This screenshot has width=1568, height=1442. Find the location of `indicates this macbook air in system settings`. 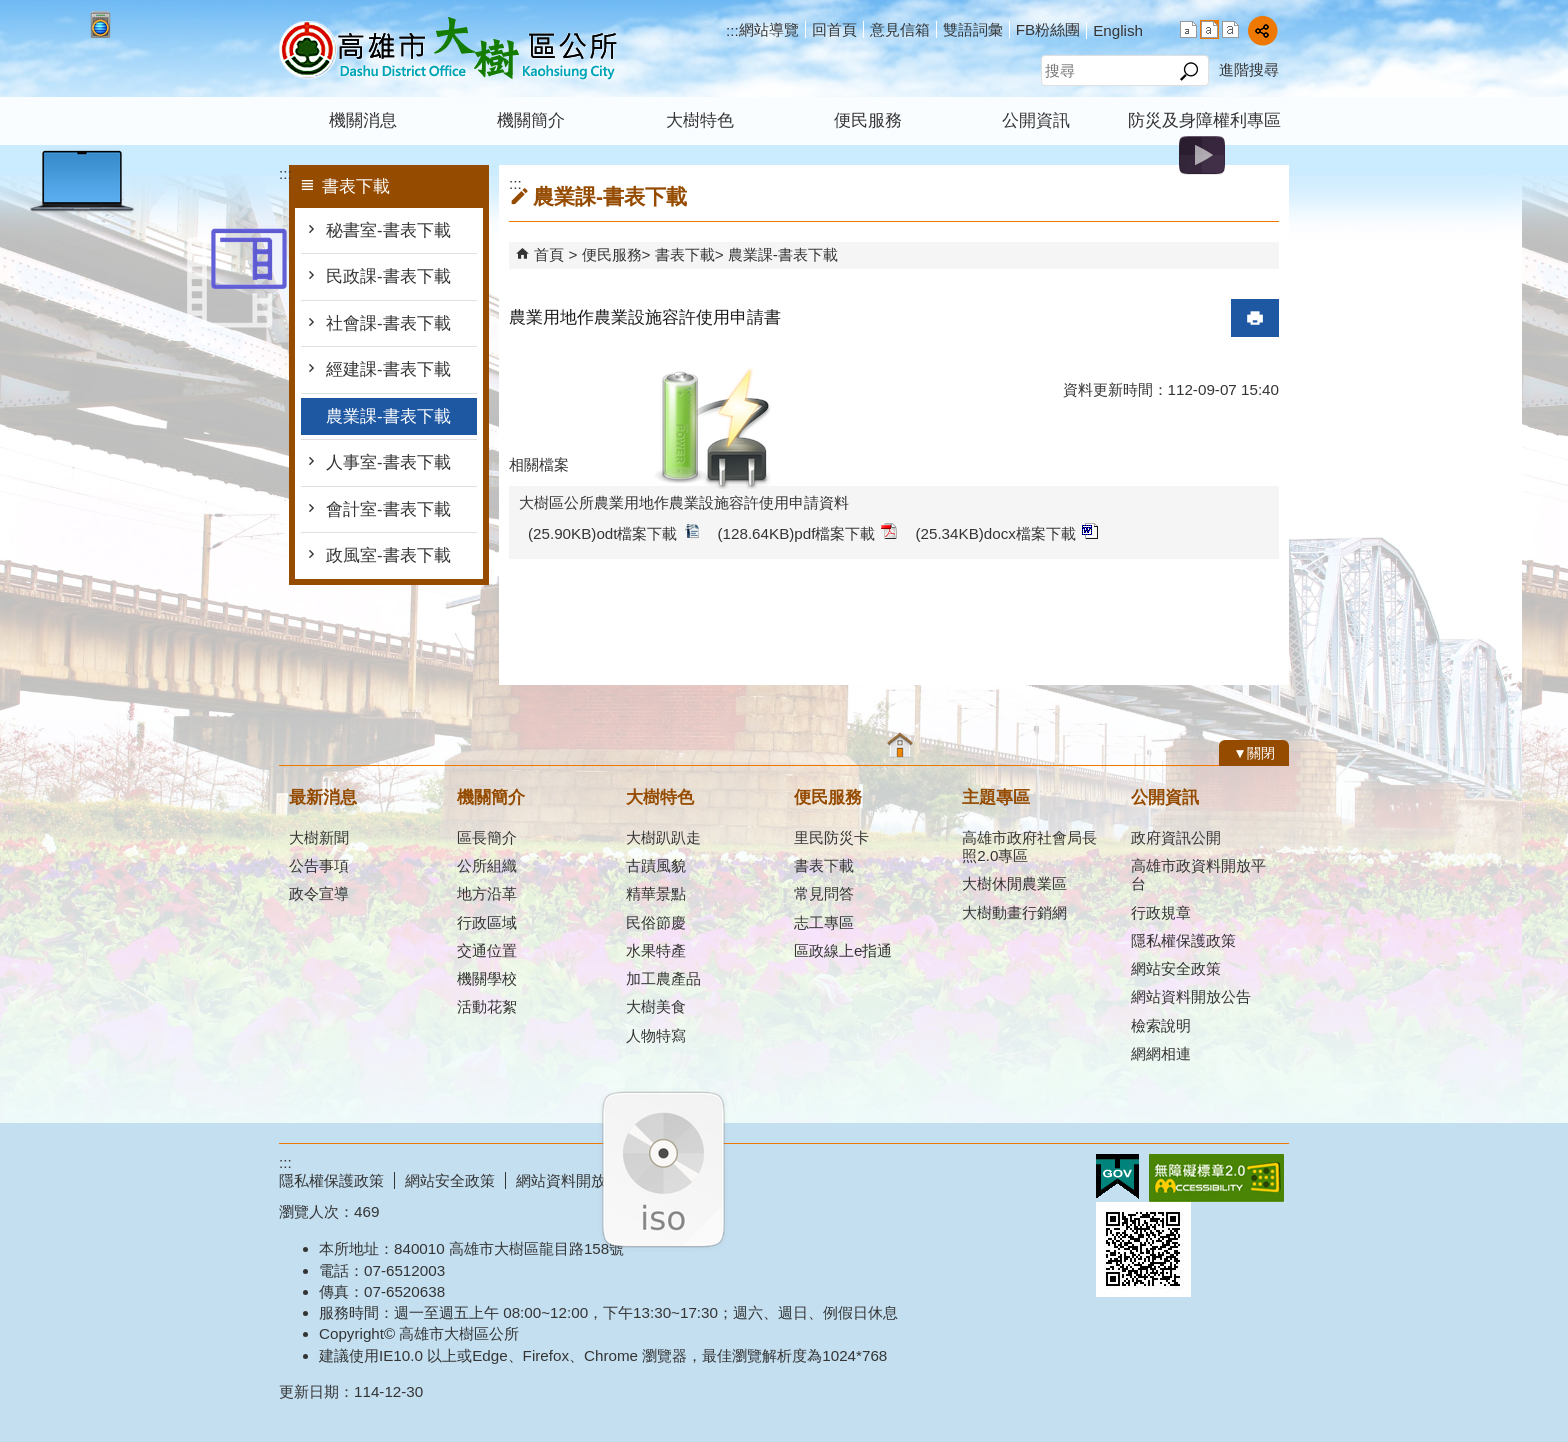

indicates this macbook air in system settings is located at coordinates (82, 172).